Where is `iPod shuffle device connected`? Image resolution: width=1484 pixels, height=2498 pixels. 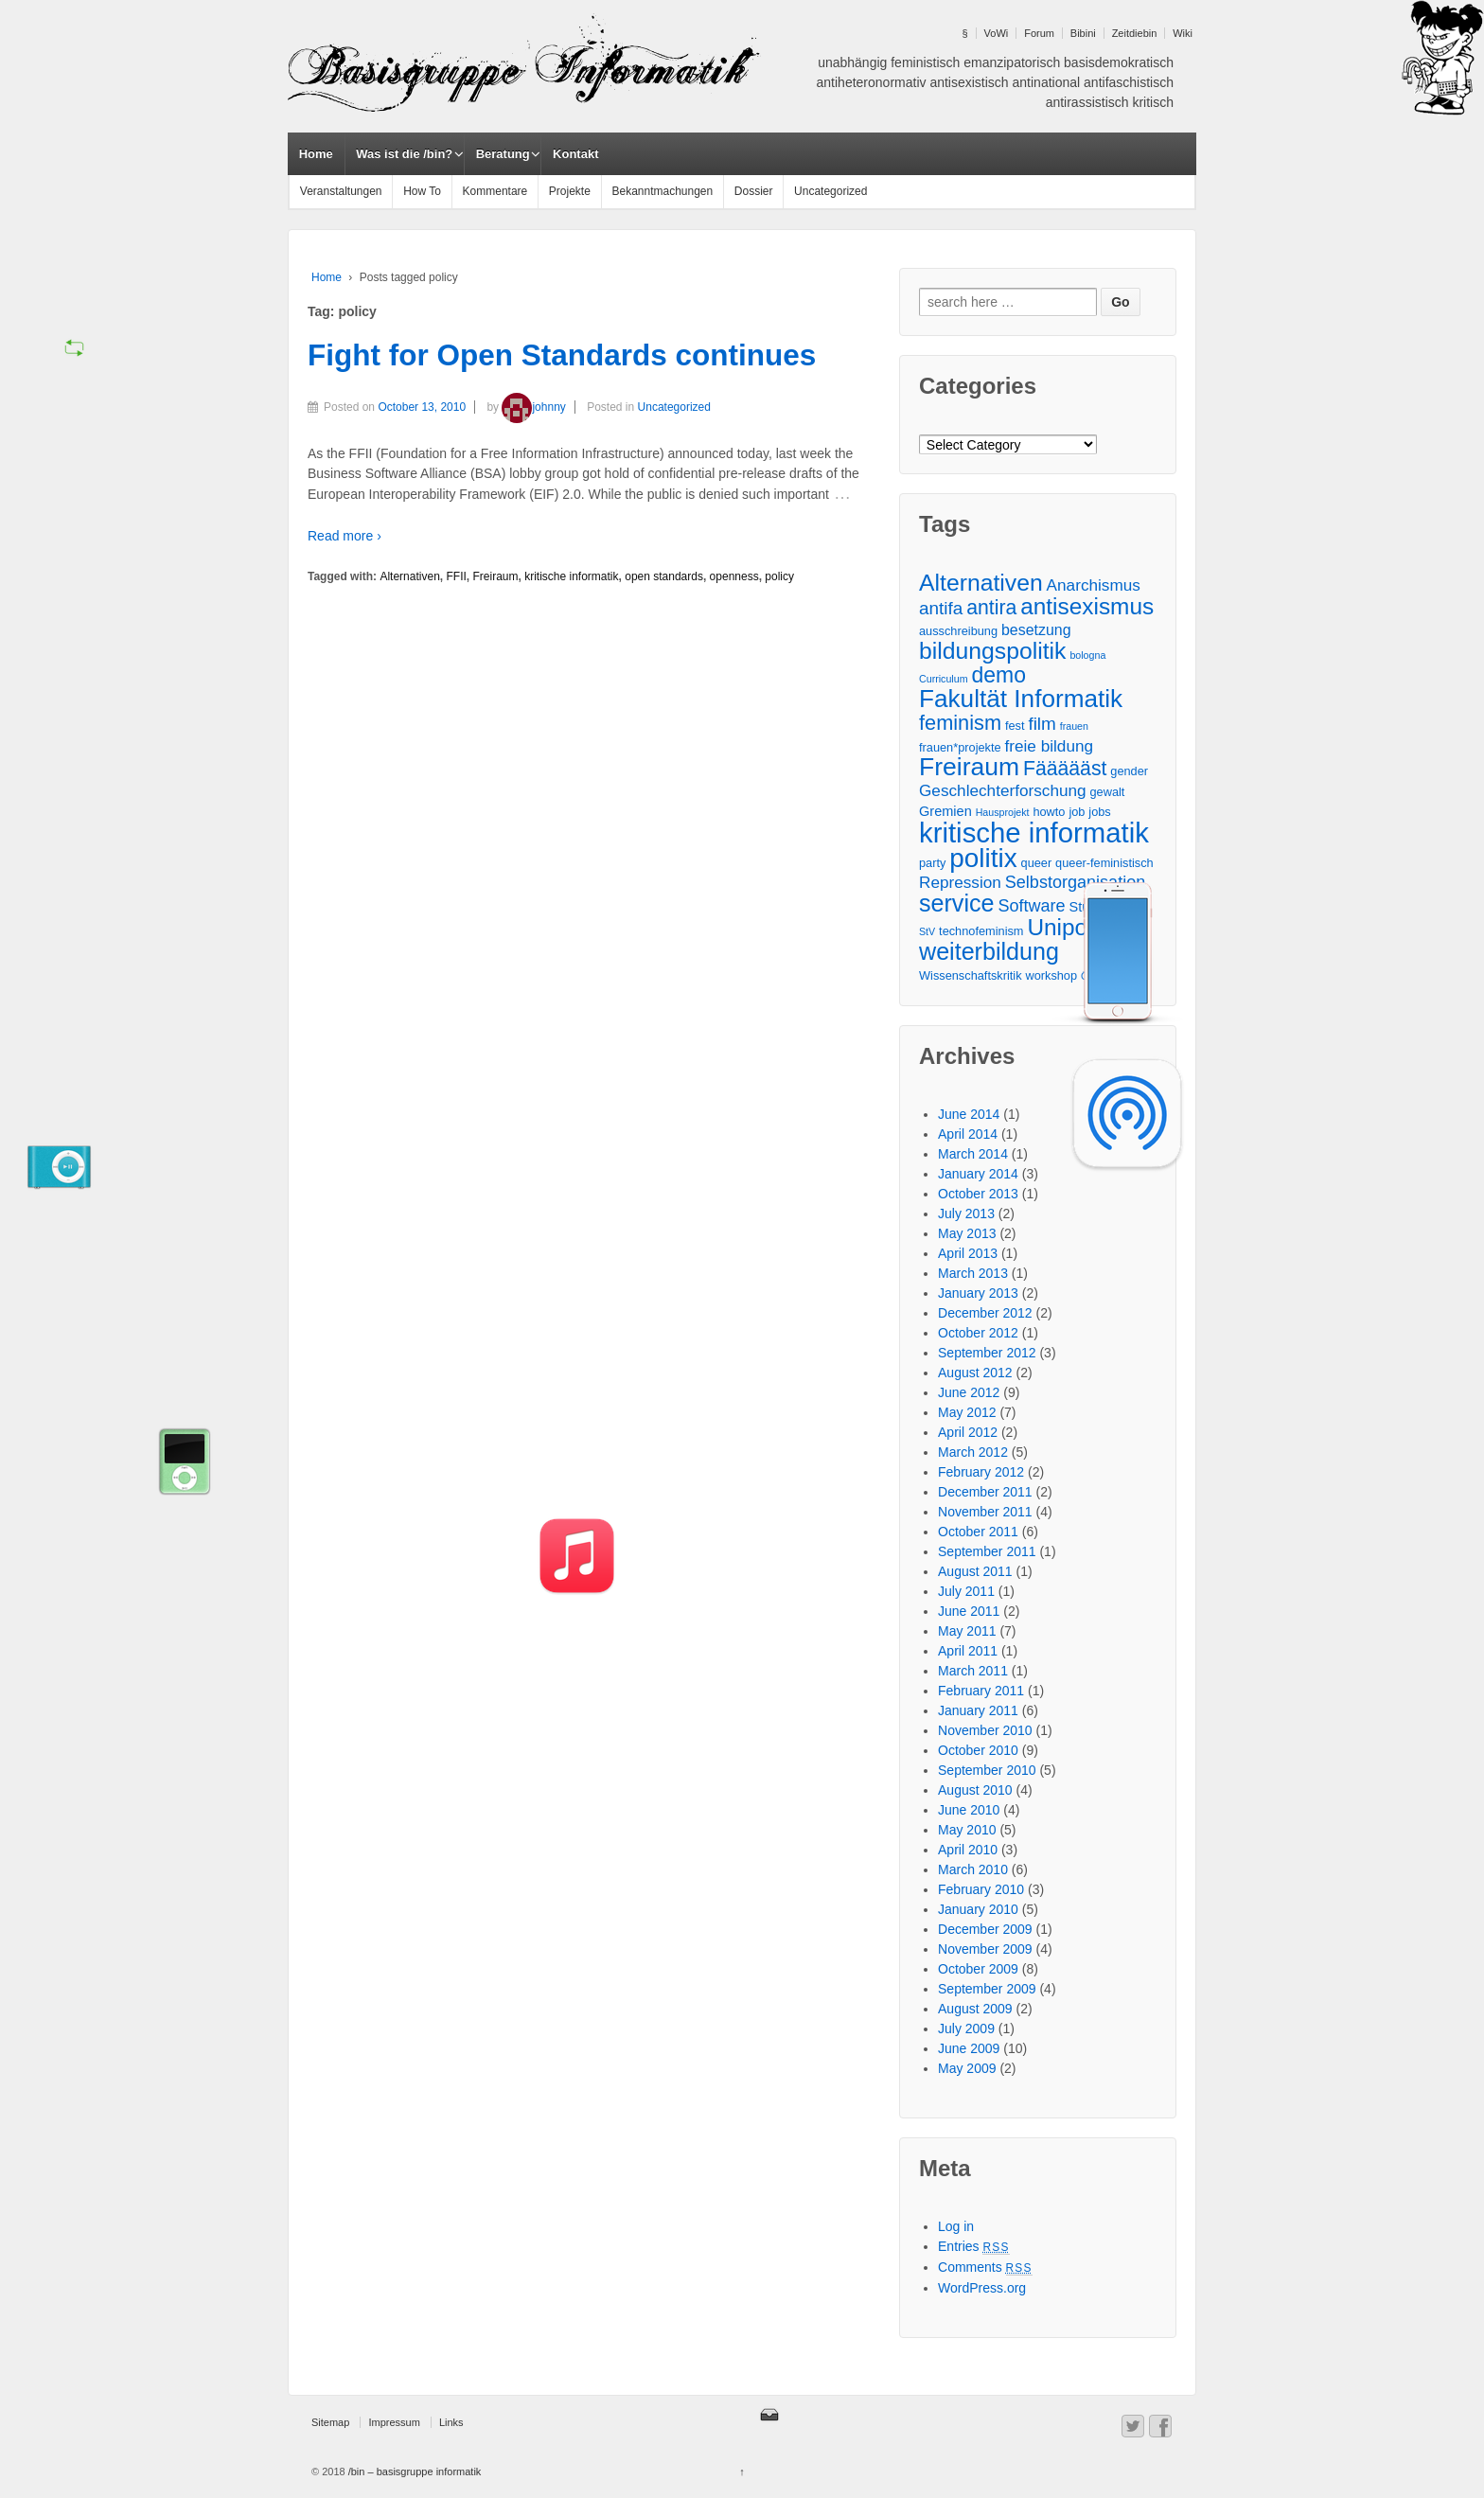 iPod shuffle device connected is located at coordinates (59, 1155).